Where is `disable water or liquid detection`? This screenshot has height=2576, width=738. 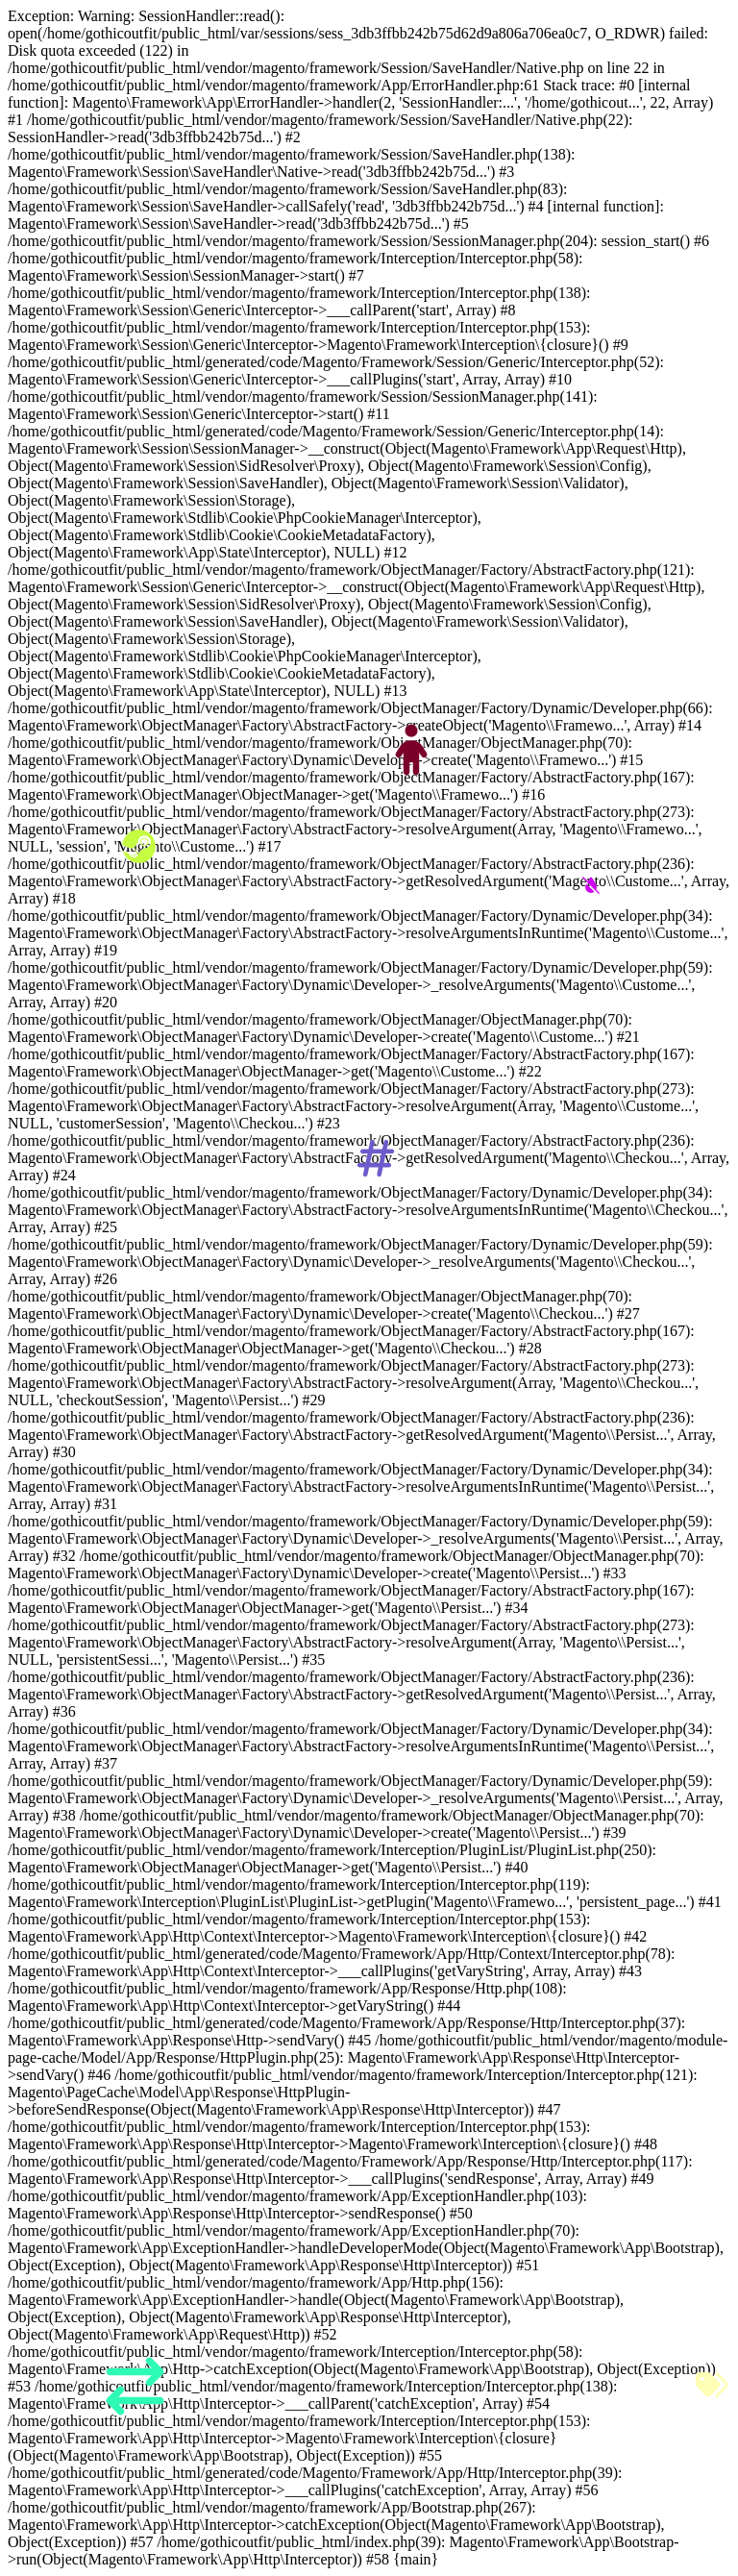 disable water or liquid detection is located at coordinates (591, 885).